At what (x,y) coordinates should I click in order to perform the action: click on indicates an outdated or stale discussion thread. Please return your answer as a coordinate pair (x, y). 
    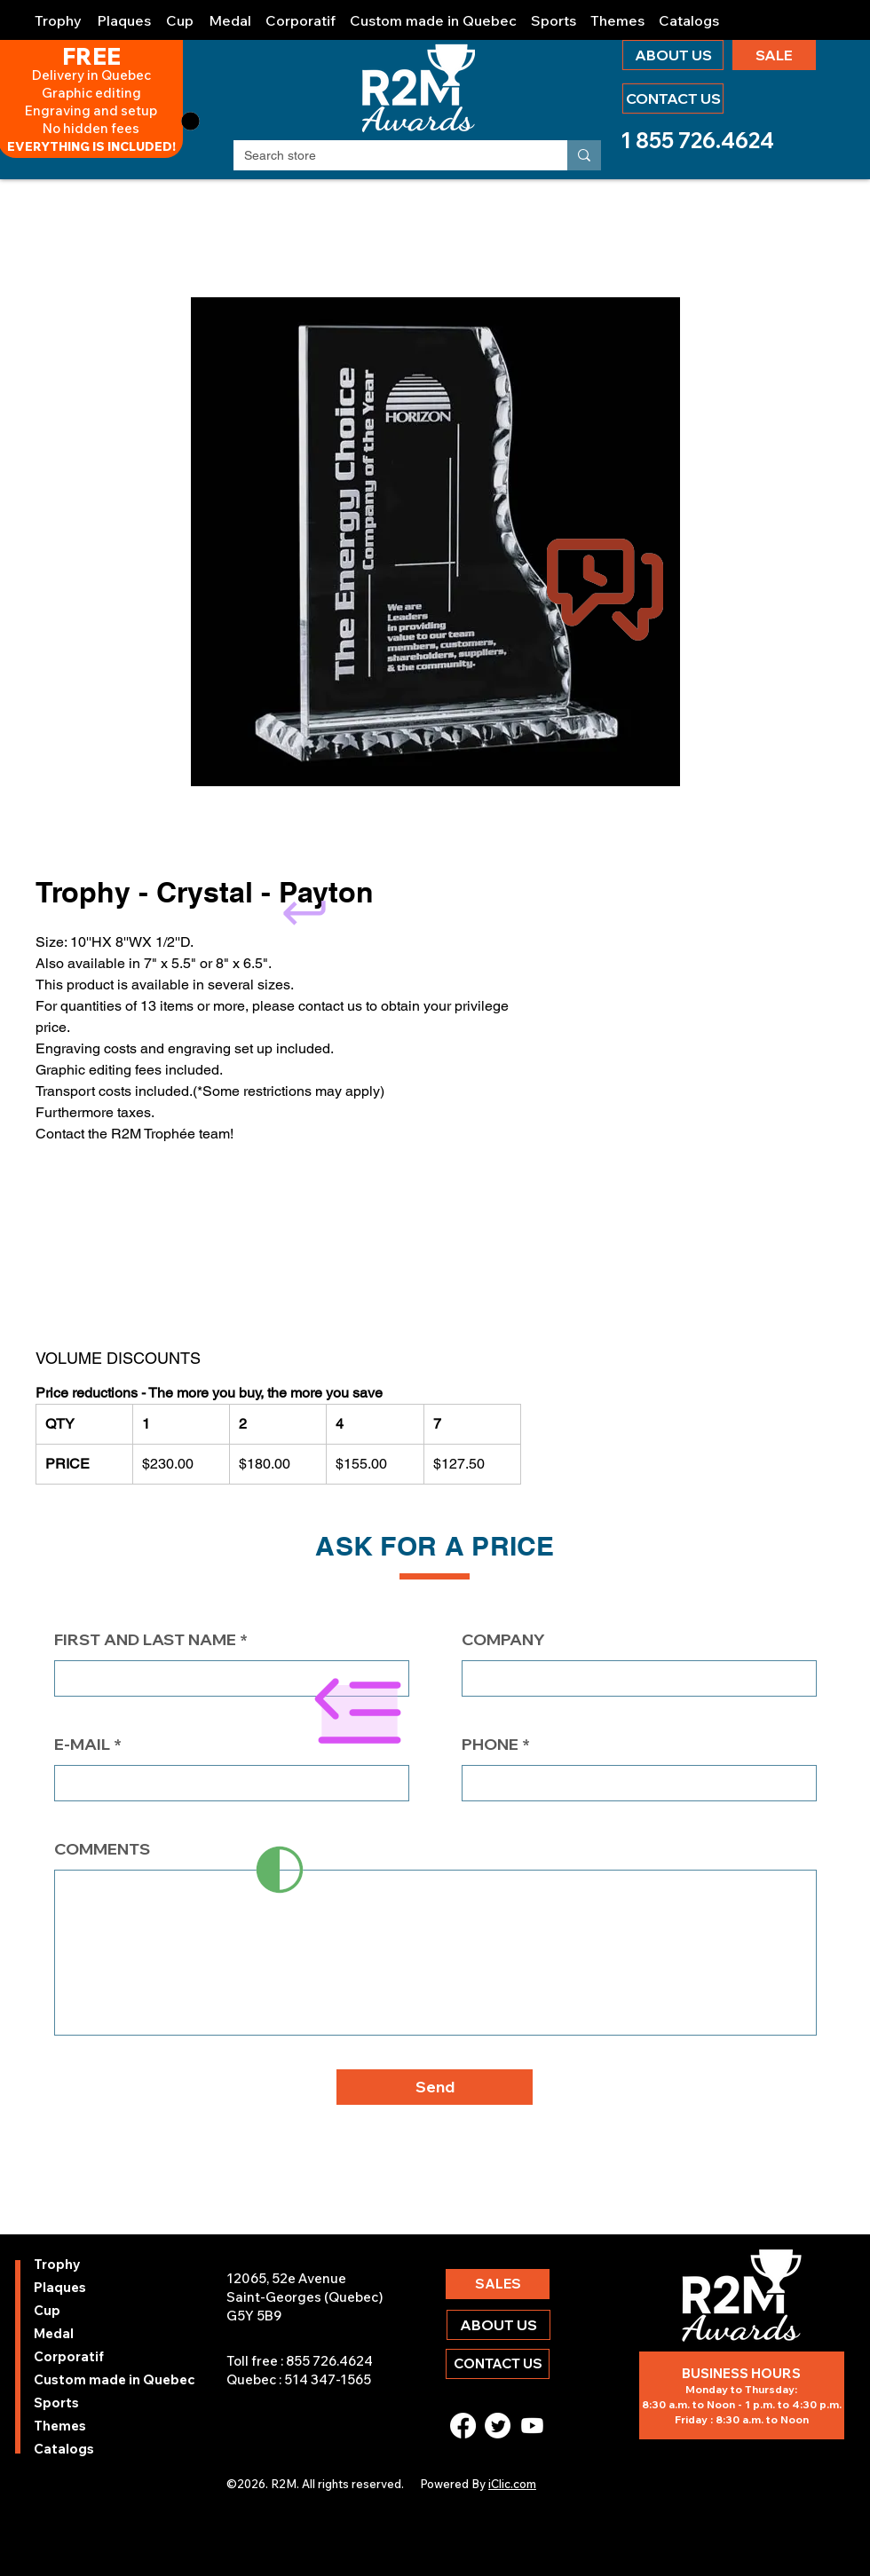
    Looking at the image, I should click on (605, 589).